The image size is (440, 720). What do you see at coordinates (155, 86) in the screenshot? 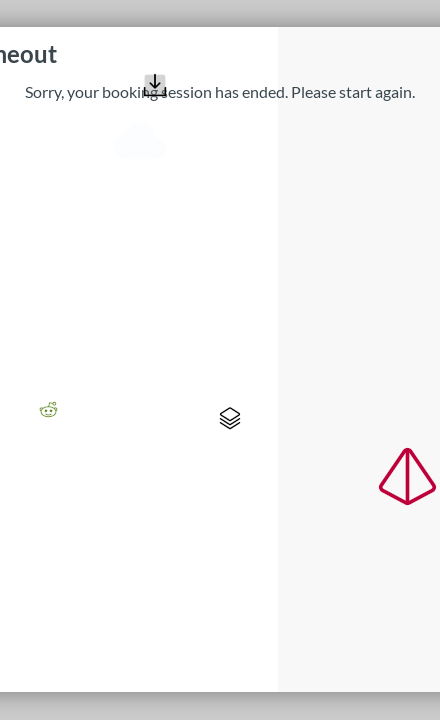
I see `download a file to your device` at bounding box center [155, 86].